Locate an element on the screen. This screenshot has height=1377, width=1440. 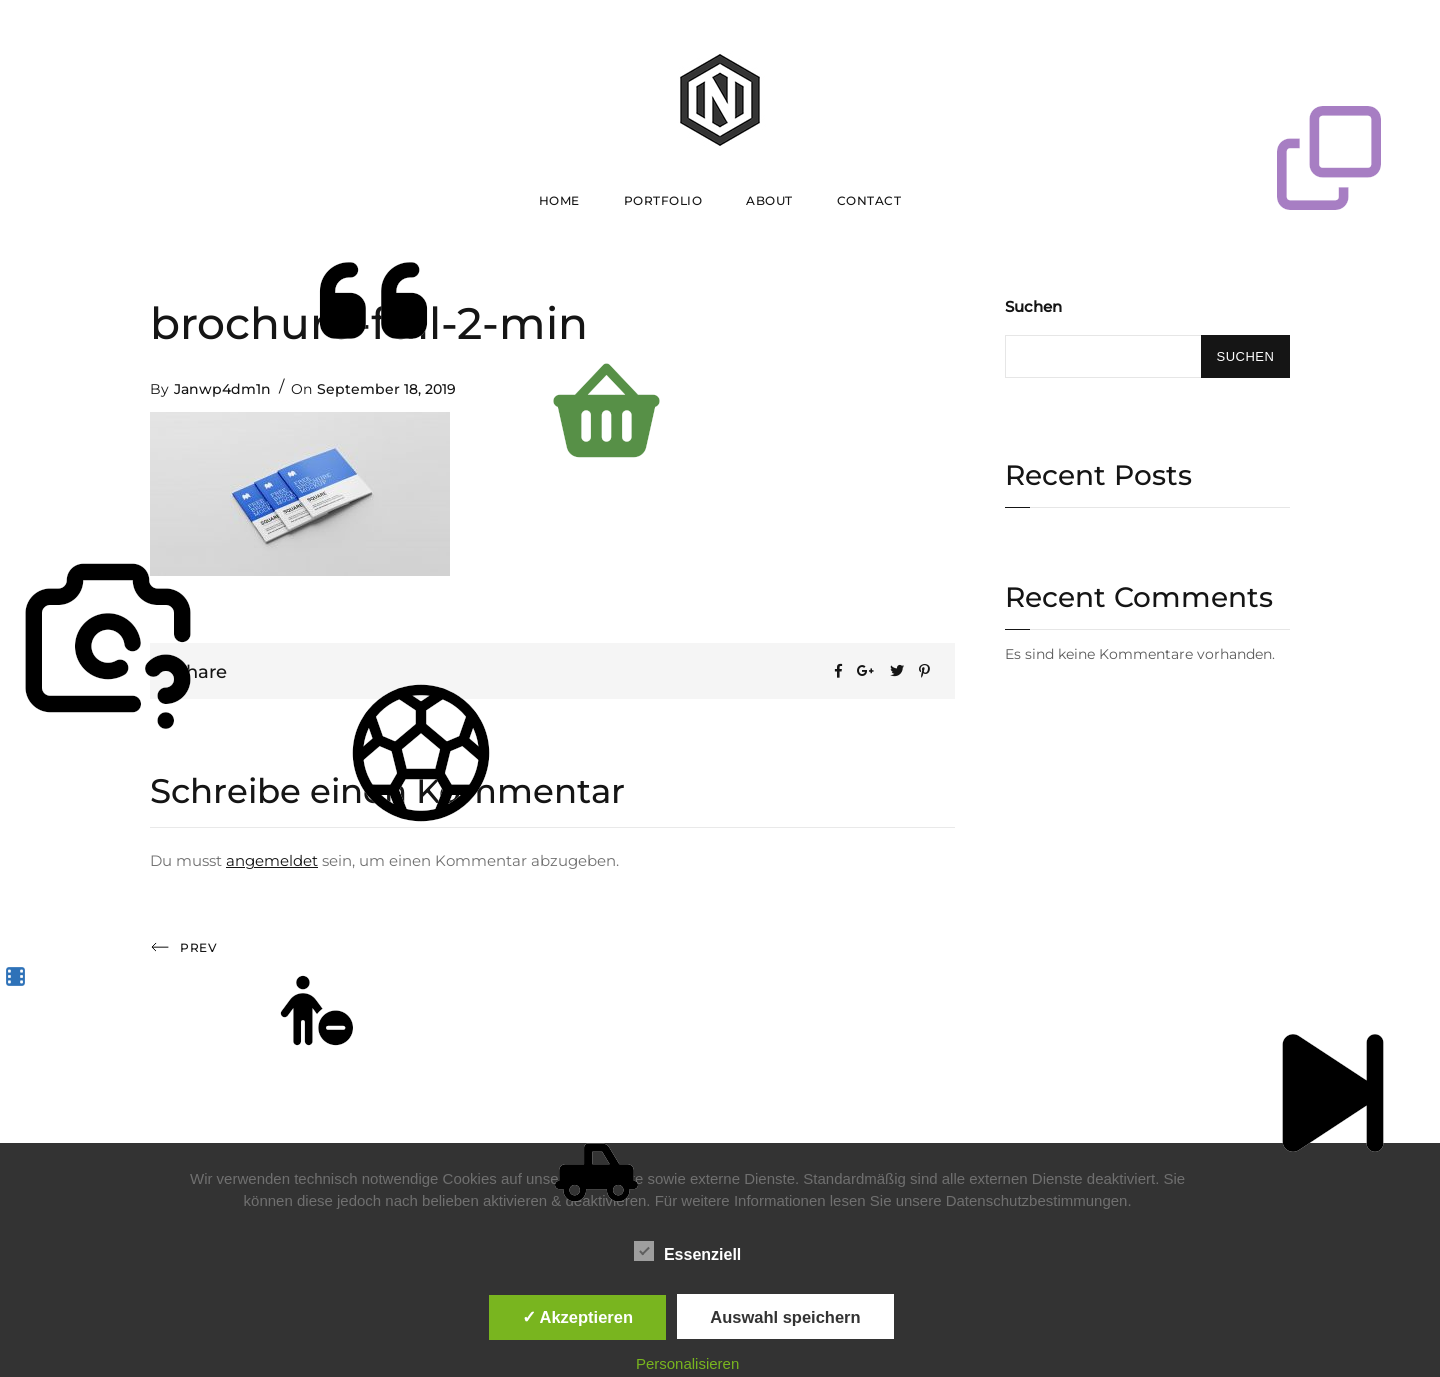
duplicate or copy this item is located at coordinates (1329, 158).